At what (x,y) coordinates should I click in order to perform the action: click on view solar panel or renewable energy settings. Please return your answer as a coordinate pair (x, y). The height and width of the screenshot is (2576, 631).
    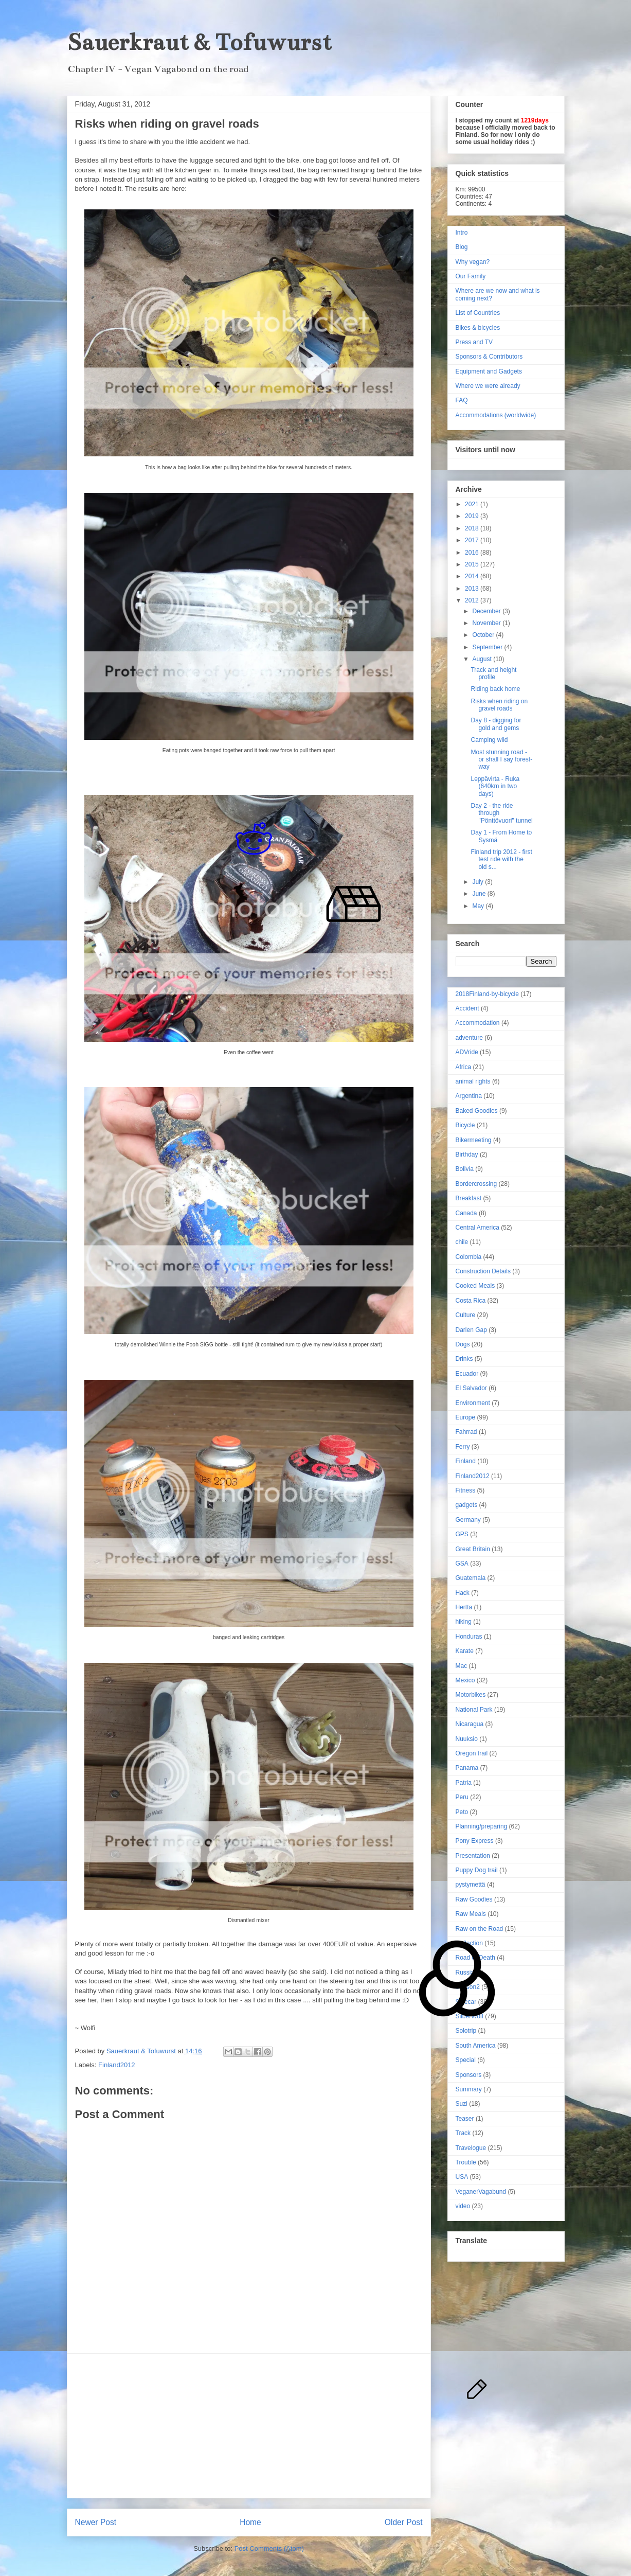
    Looking at the image, I should click on (353, 905).